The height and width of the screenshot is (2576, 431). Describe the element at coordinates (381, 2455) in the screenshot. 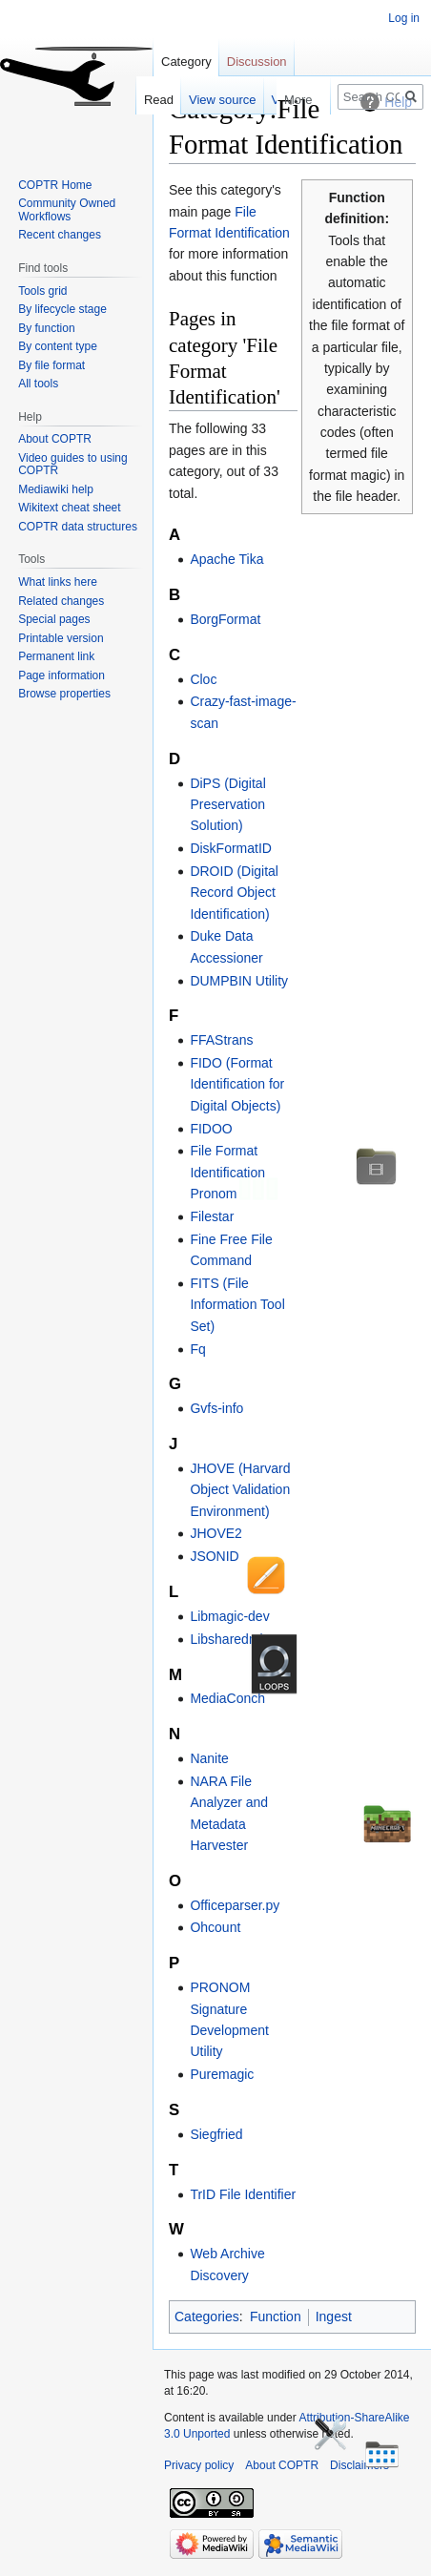

I see `open program manager folder` at that location.